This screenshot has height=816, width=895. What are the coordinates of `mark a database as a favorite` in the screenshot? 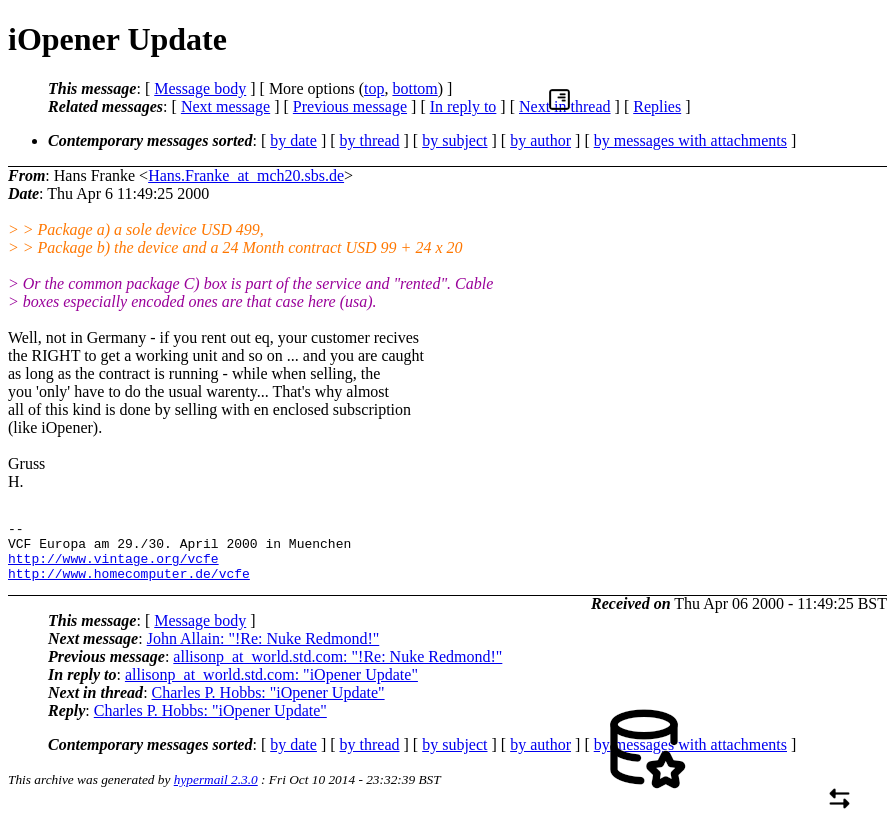 It's located at (644, 747).